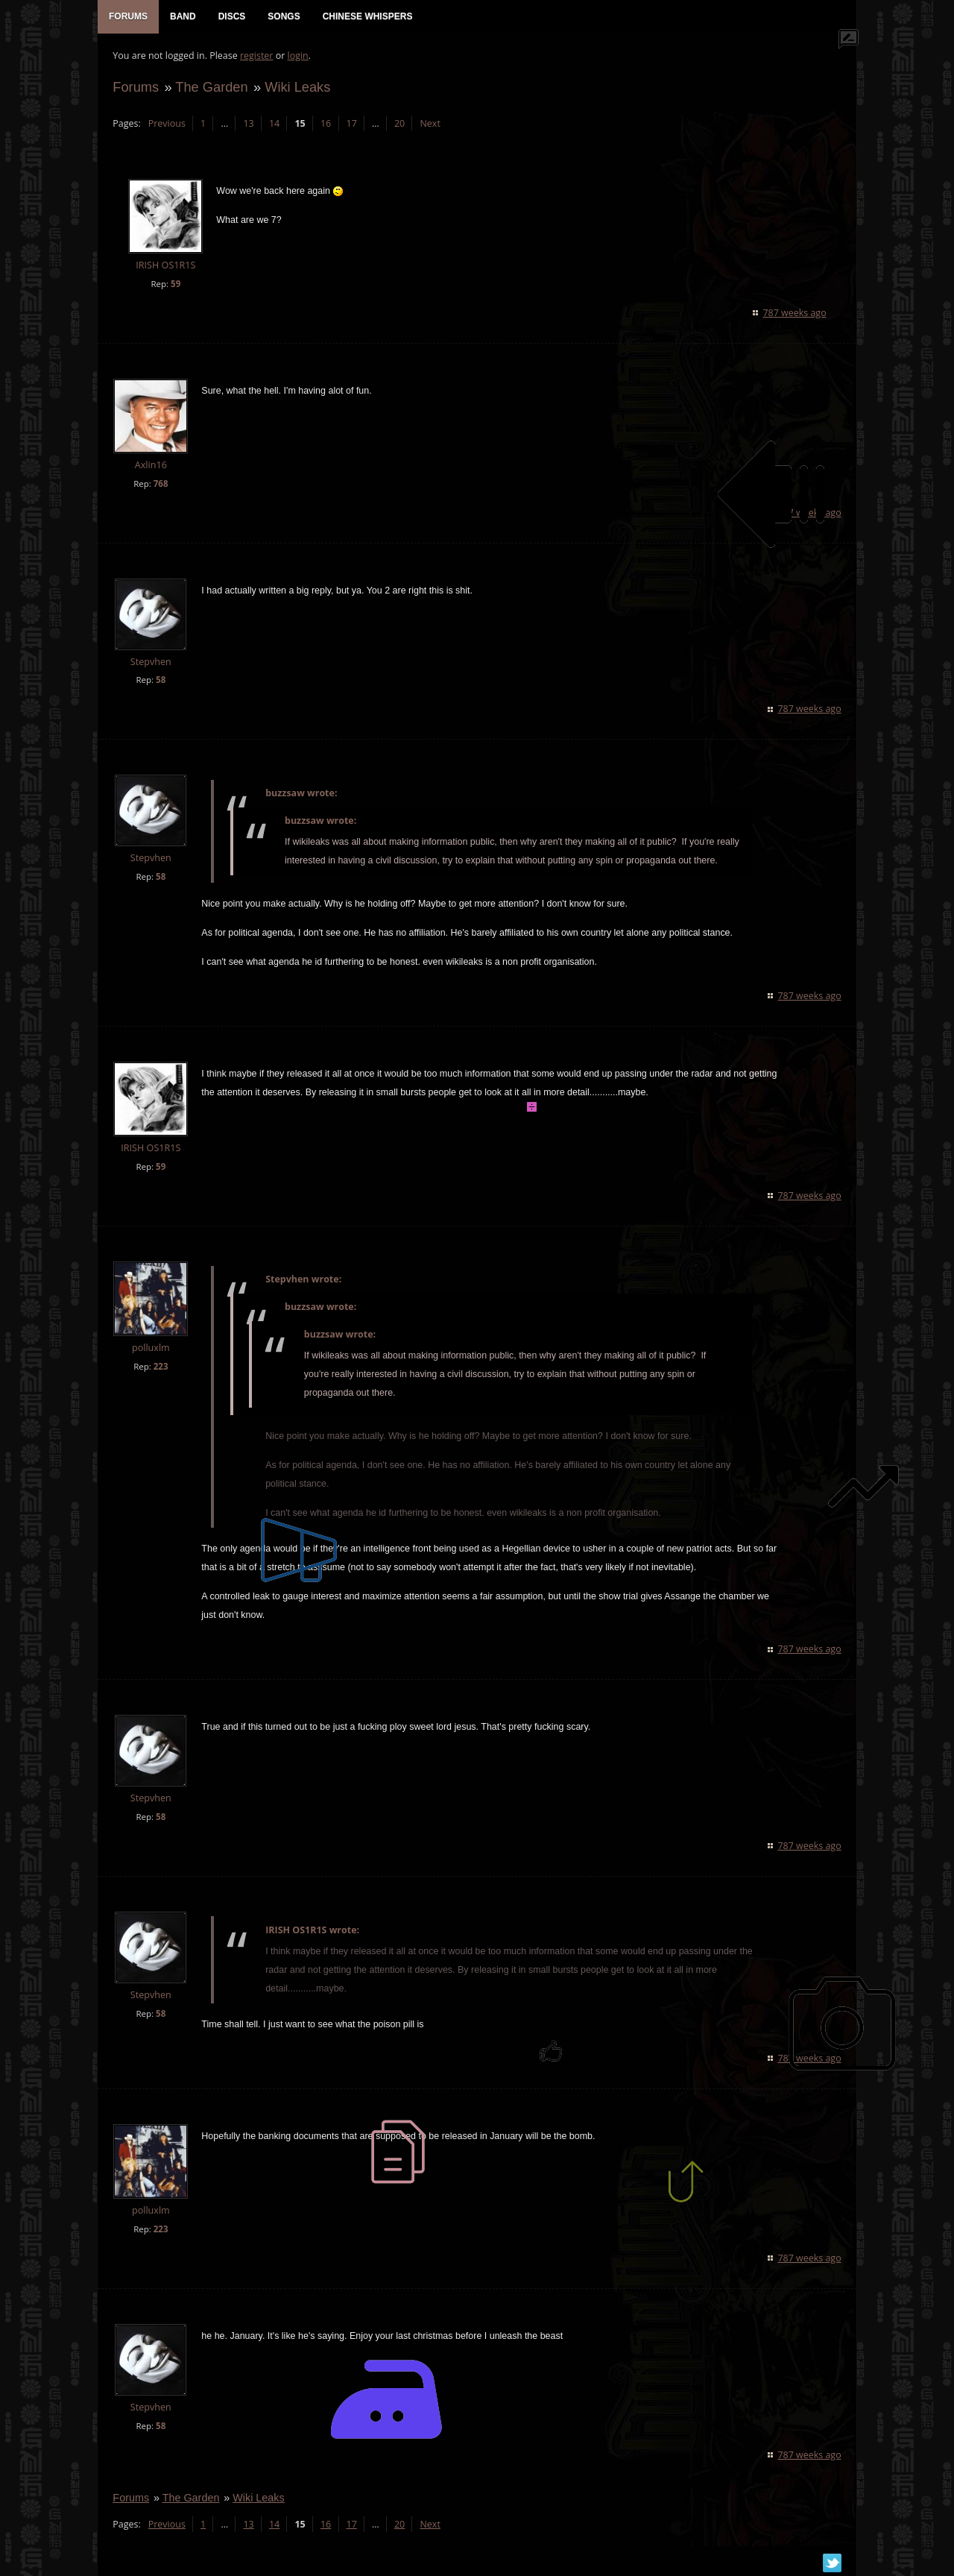 The image size is (954, 2576). I want to click on take a photo, so click(842, 2026).